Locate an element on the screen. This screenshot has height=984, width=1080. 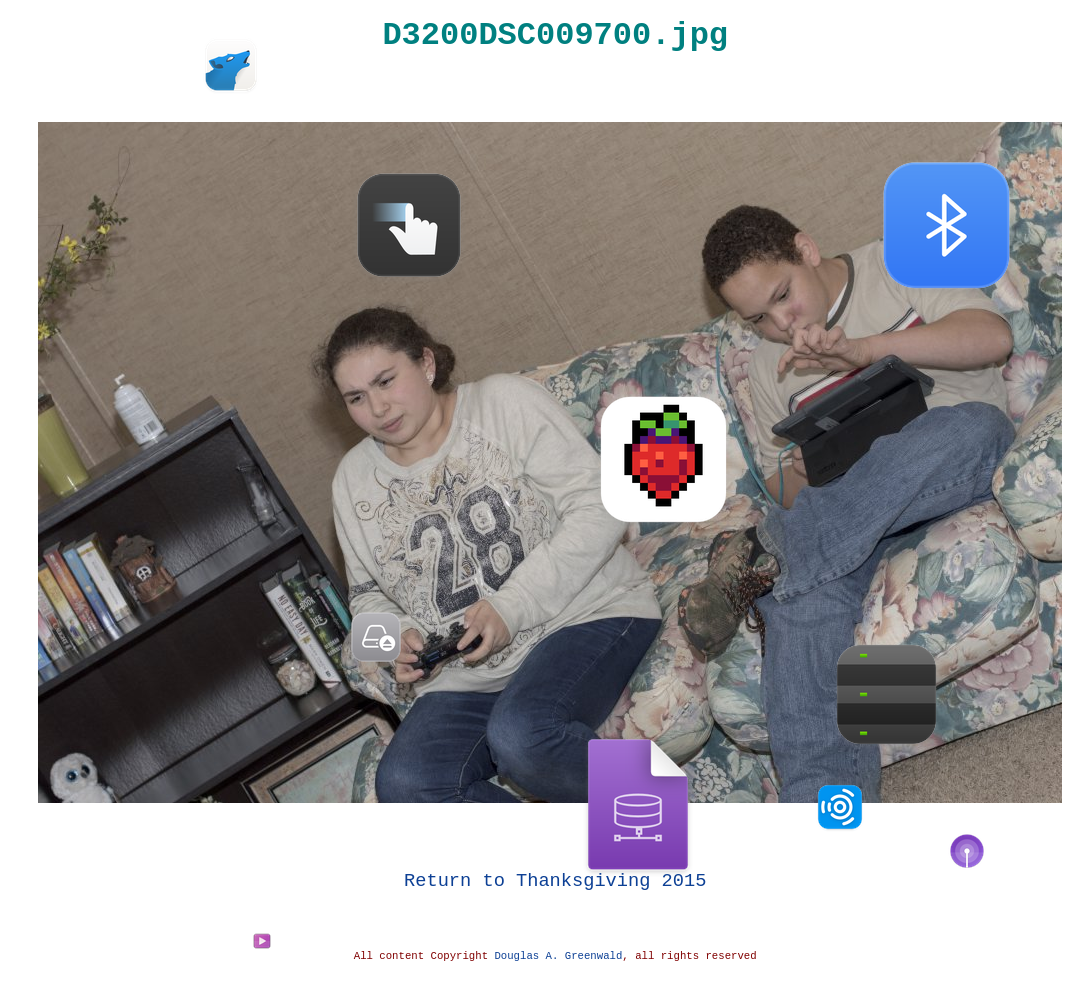
open bluetooth settings is located at coordinates (946, 227).